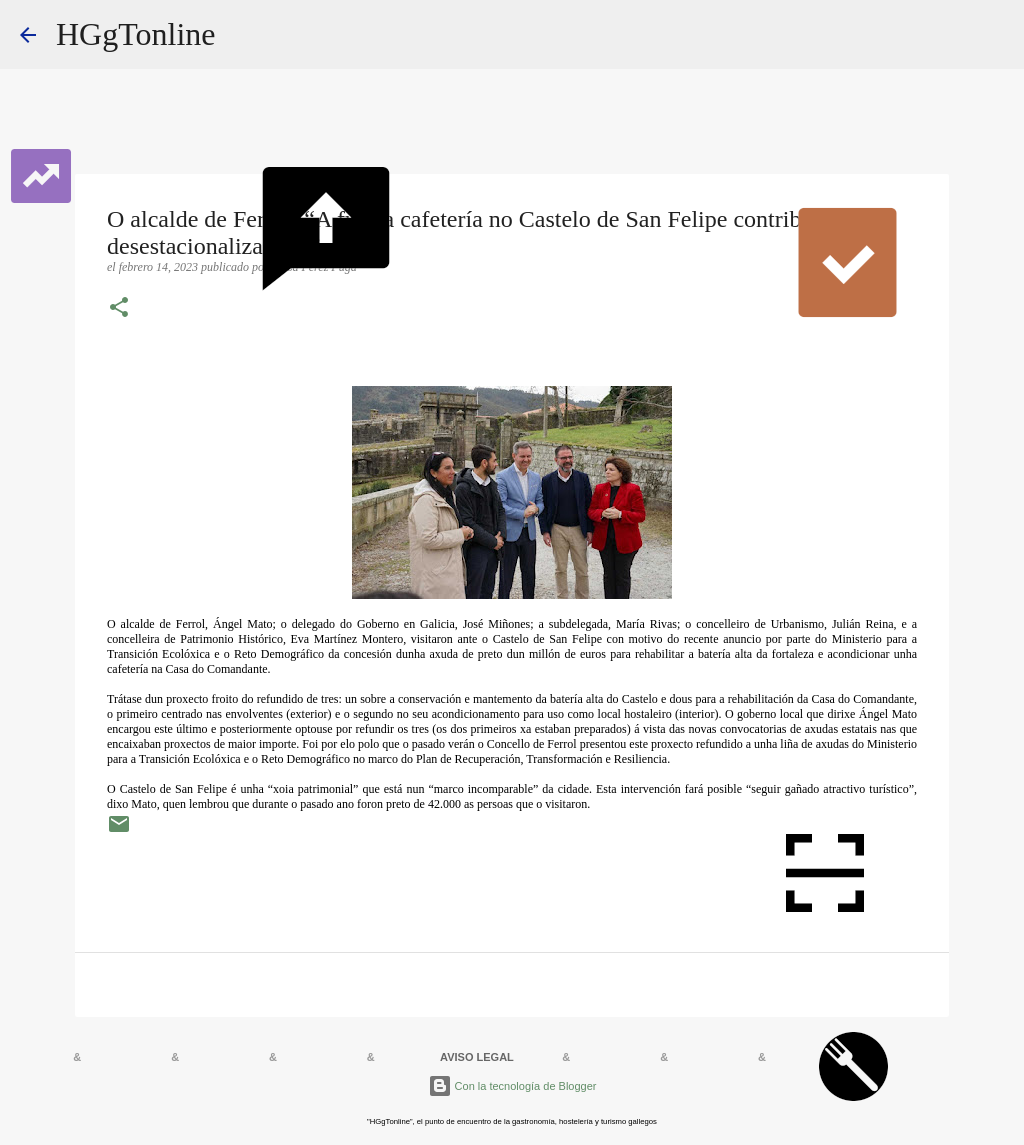  Describe the element at coordinates (825, 873) in the screenshot. I see `scan a QR code` at that location.